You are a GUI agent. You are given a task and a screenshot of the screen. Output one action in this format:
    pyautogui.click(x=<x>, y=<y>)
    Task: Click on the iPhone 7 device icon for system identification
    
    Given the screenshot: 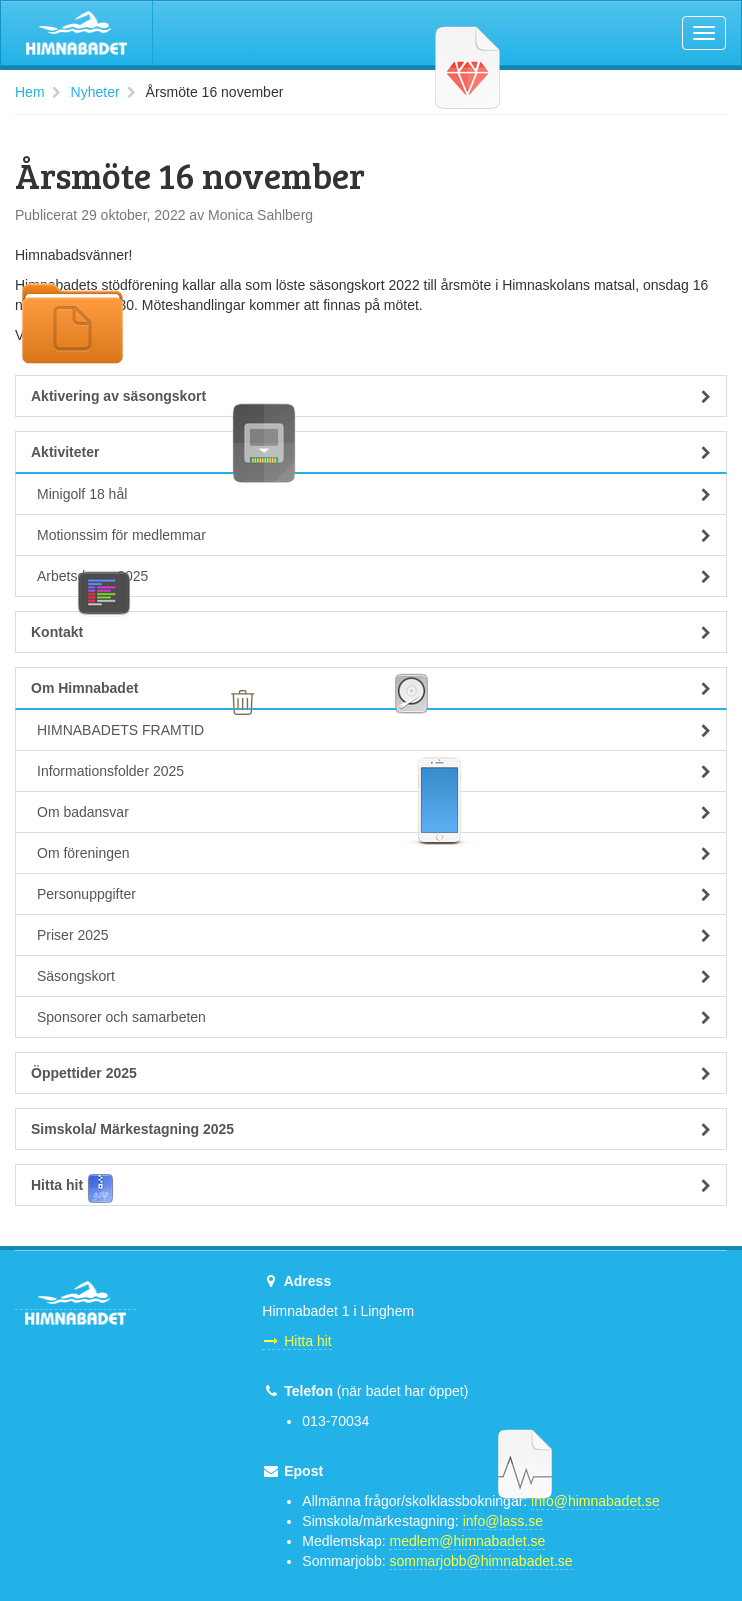 What is the action you would take?
    pyautogui.click(x=439, y=801)
    